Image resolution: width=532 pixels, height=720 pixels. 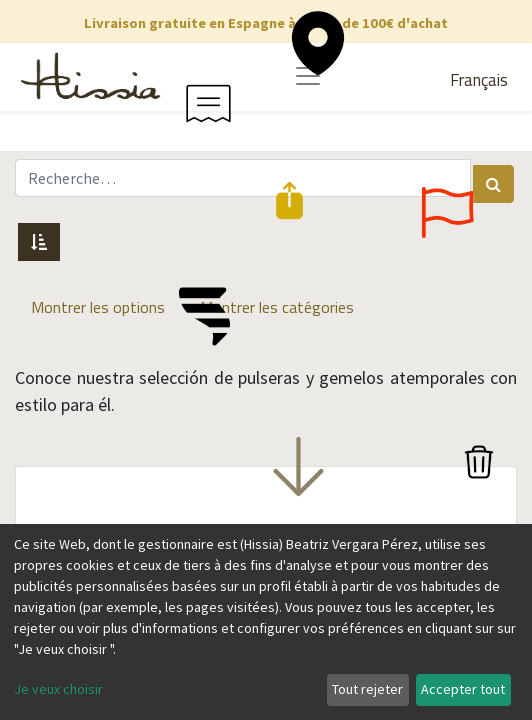 I want to click on view location on map, so click(x=318, y=42).